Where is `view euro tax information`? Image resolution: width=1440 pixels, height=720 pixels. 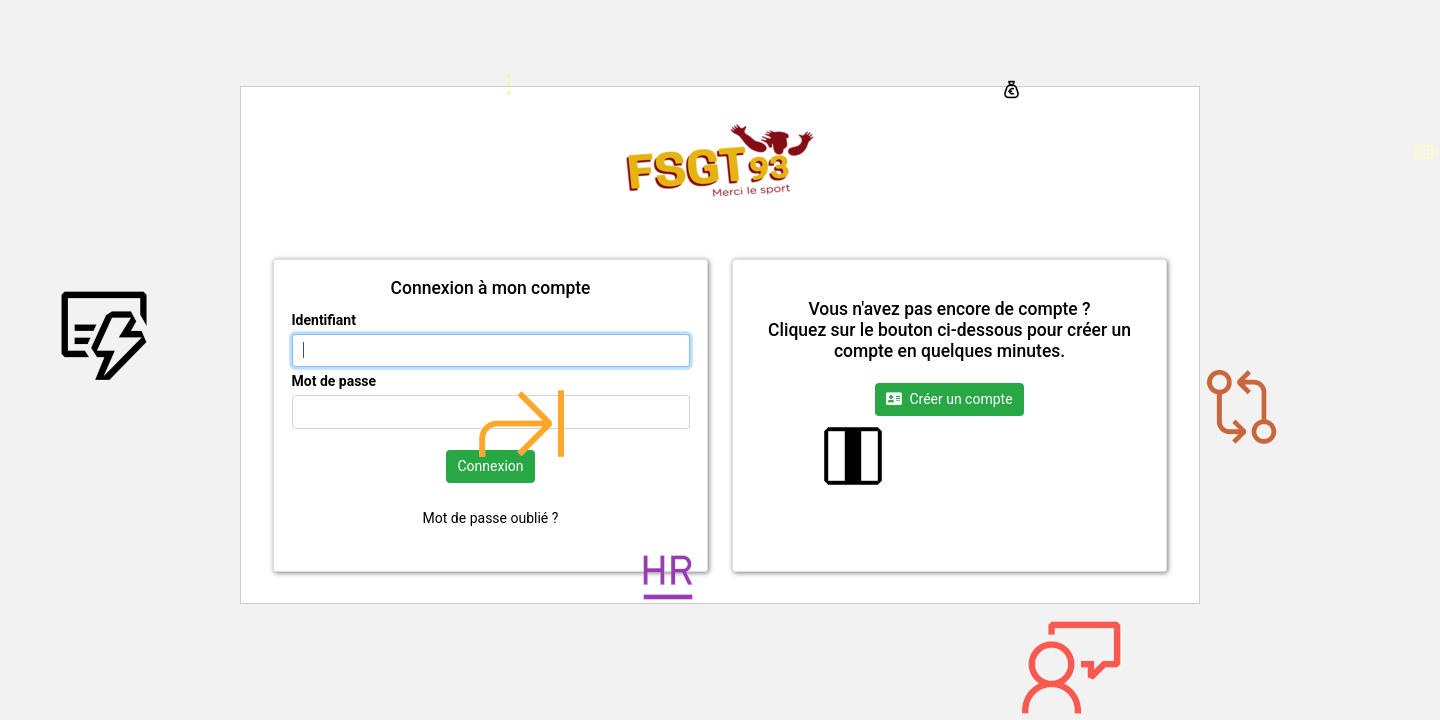 view euro tax information is located at coordinates (1011, 89).